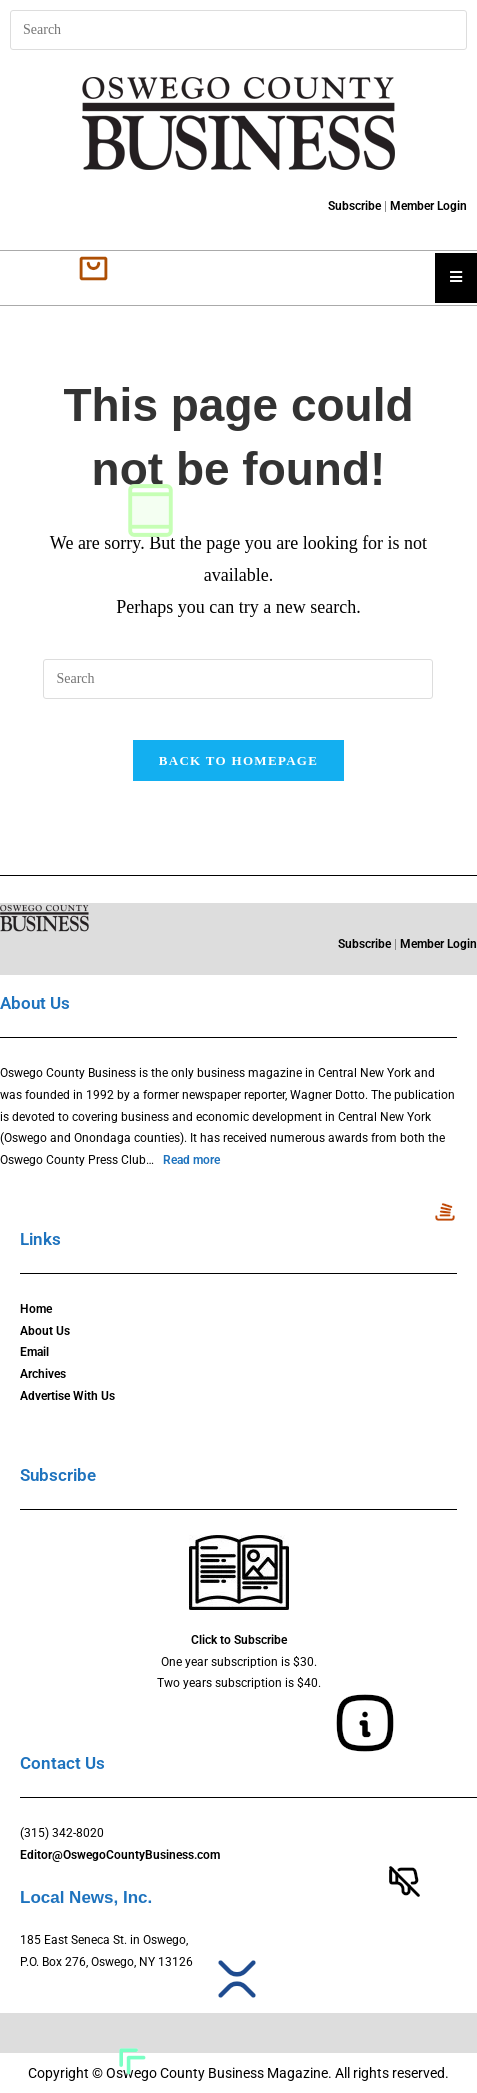 The image size is (477, 2093). I want to click on view more information or details, so click(365, 1723).